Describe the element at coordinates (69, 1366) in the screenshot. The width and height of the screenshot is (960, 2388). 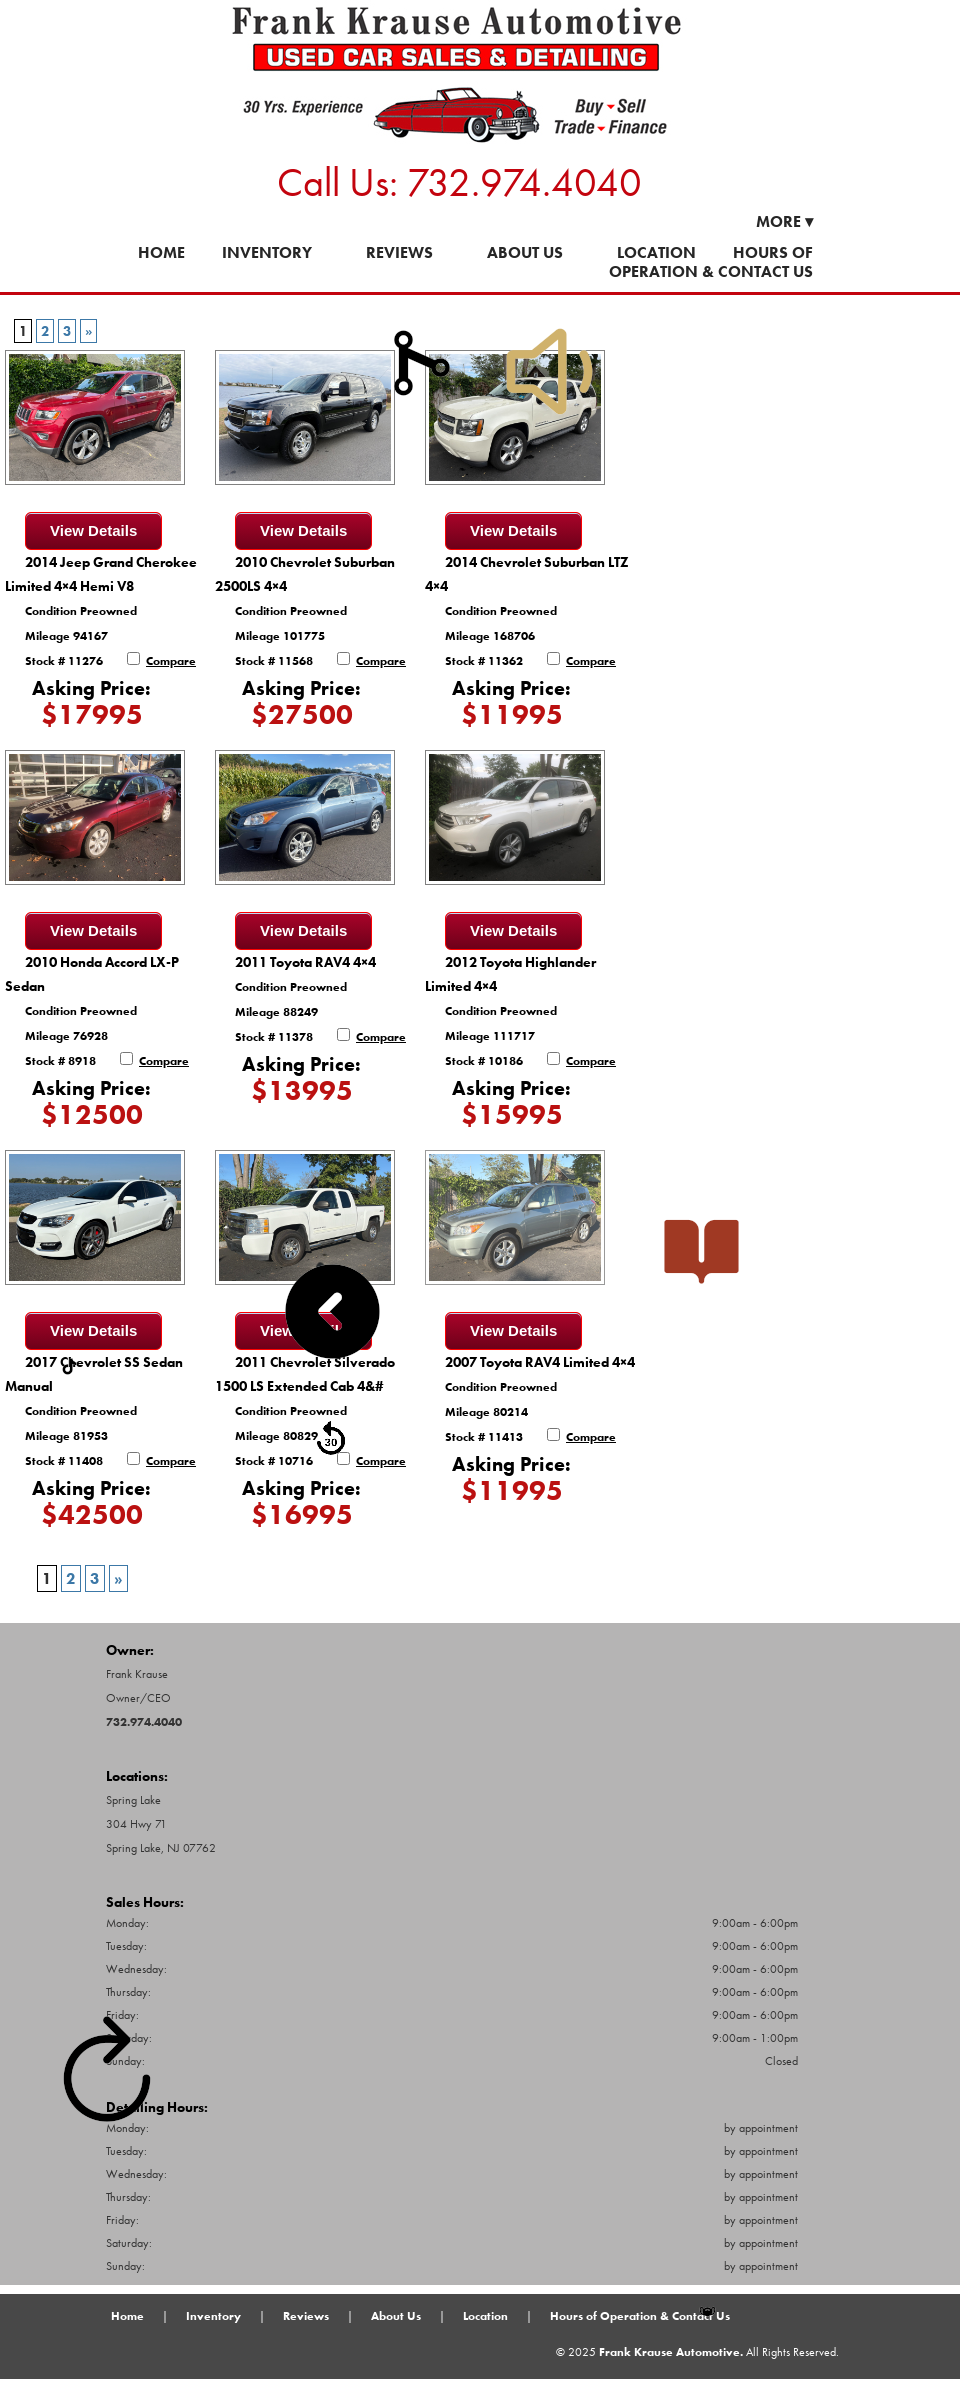
I see `open TikTok app` at that location.